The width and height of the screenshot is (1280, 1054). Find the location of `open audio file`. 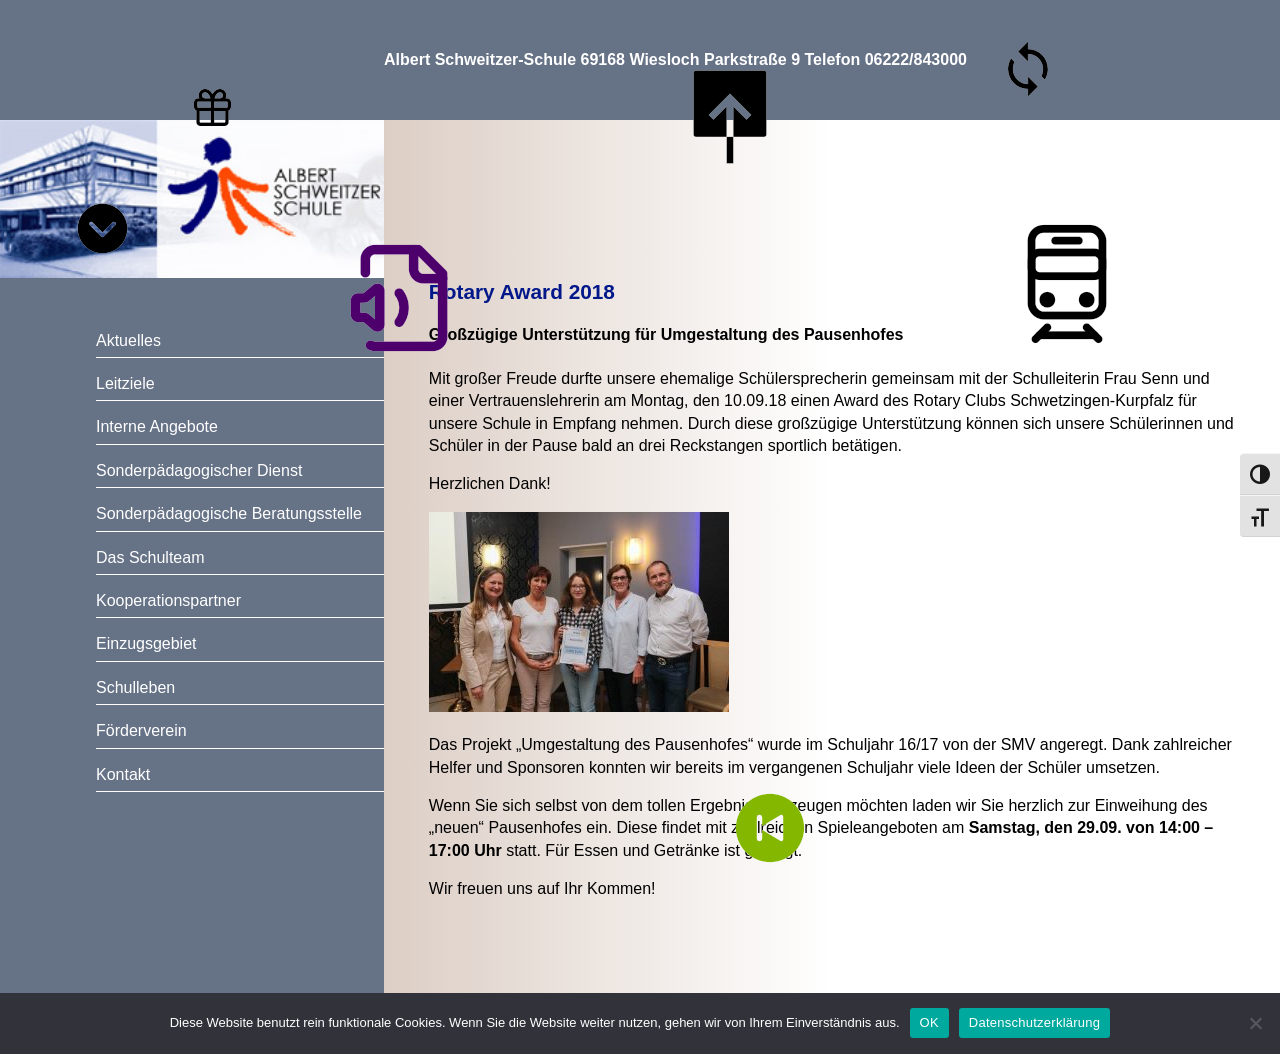

open audio file is located at coordinates (404, 298).